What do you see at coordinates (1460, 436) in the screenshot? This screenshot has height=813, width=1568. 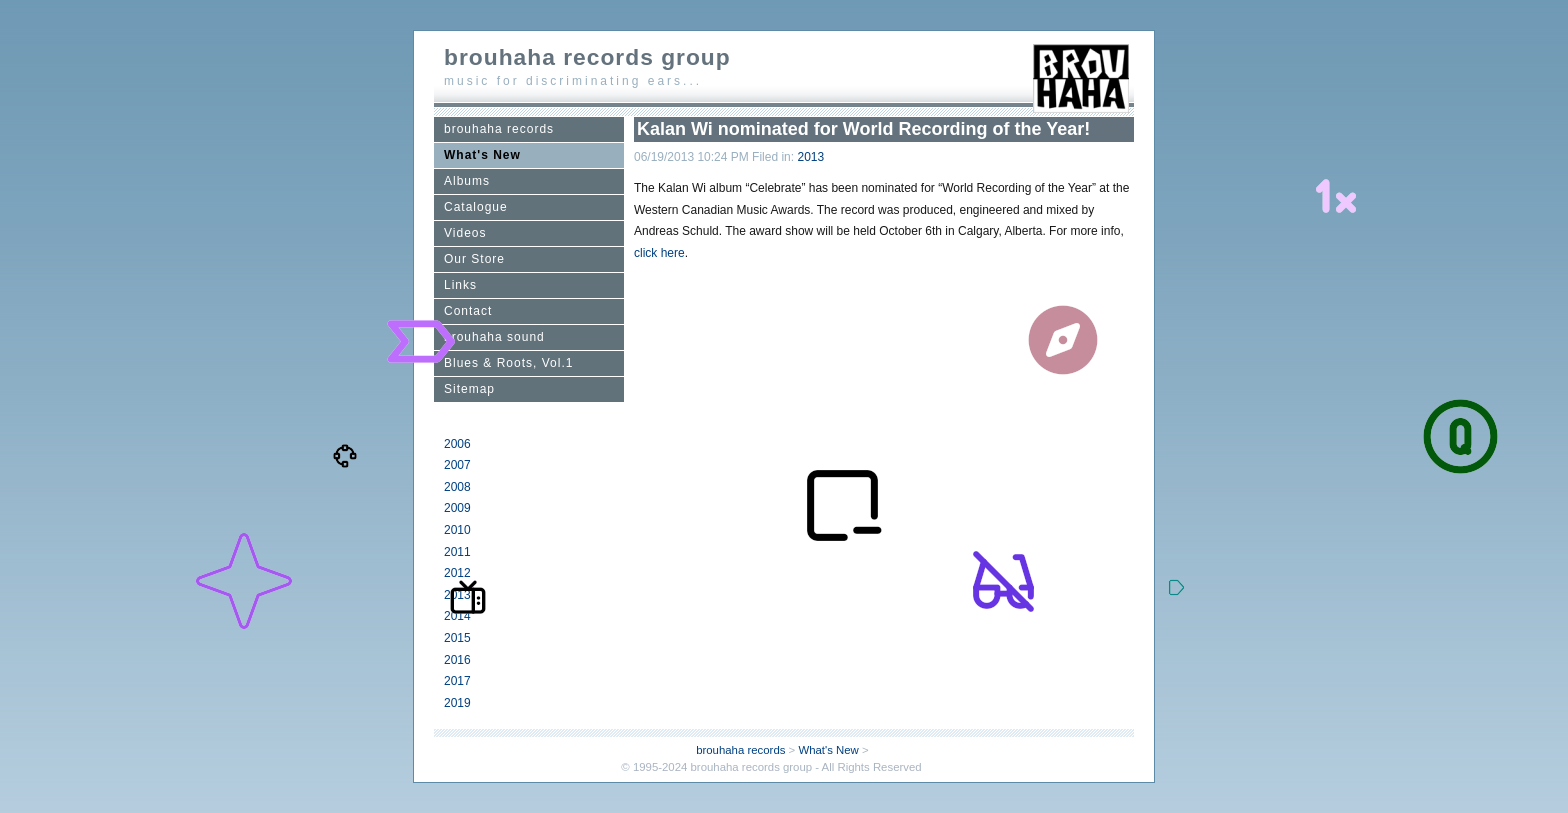 I see `letter Q avatar or profile icon` at bounding box center [1460, 436].